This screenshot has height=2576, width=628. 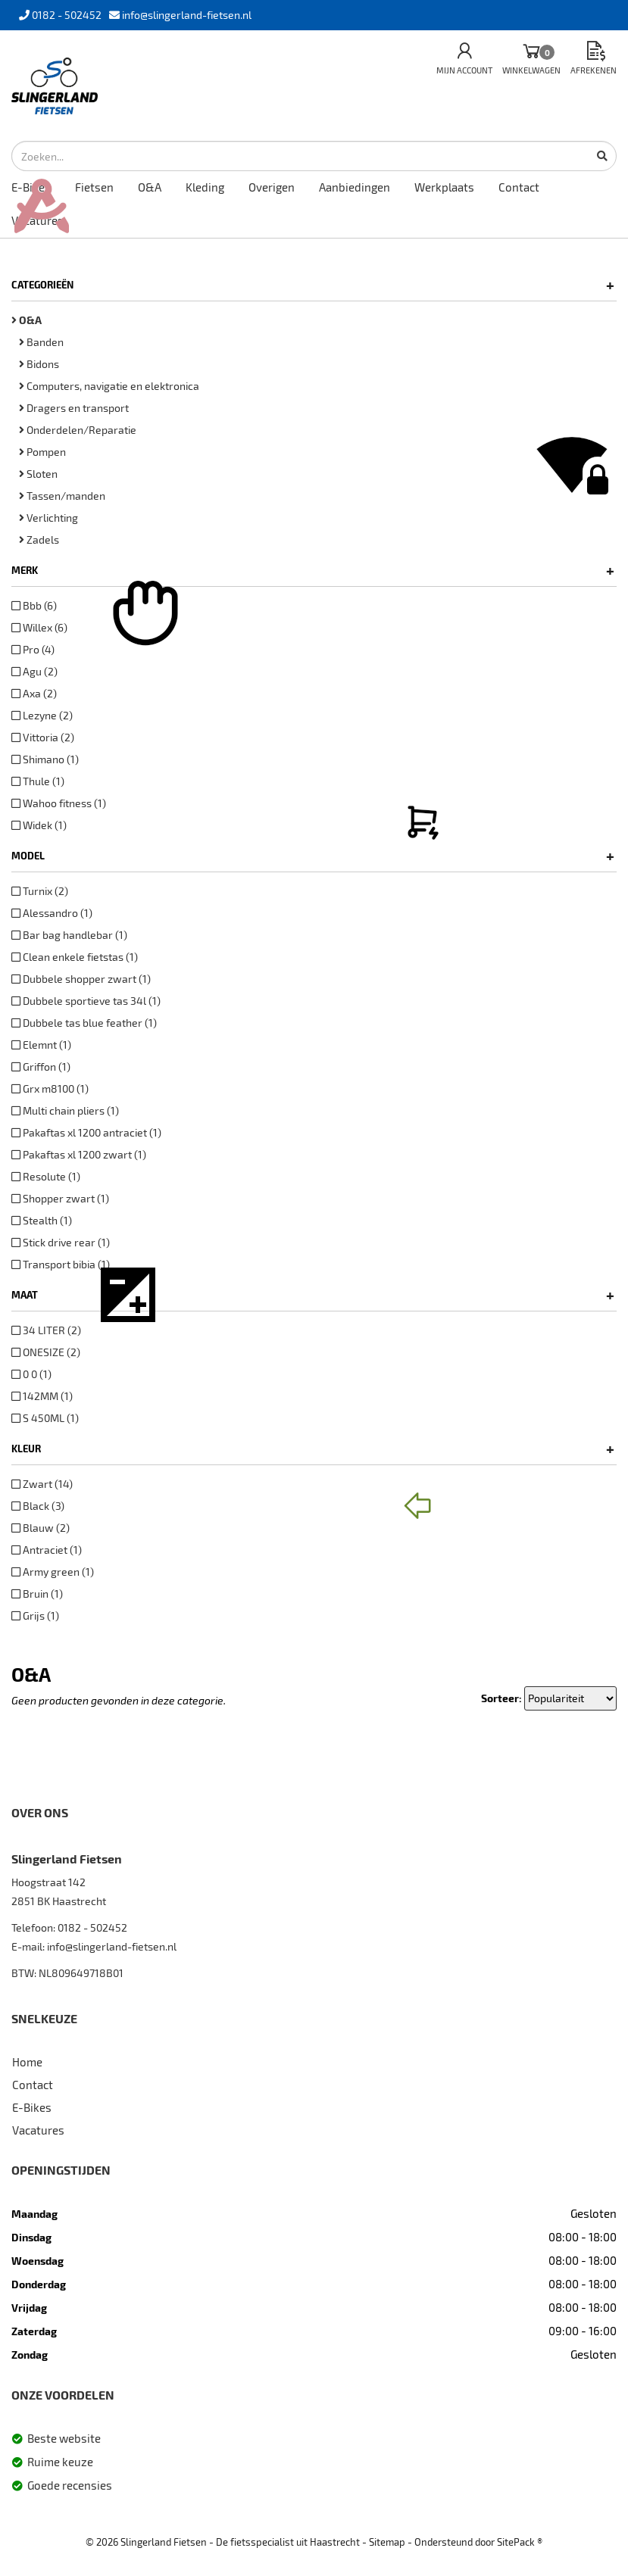 What do you see at coordinates (572, 464) in the screenshot?
I see `connected to a secure wifi network` at bounding box center [572, 464].